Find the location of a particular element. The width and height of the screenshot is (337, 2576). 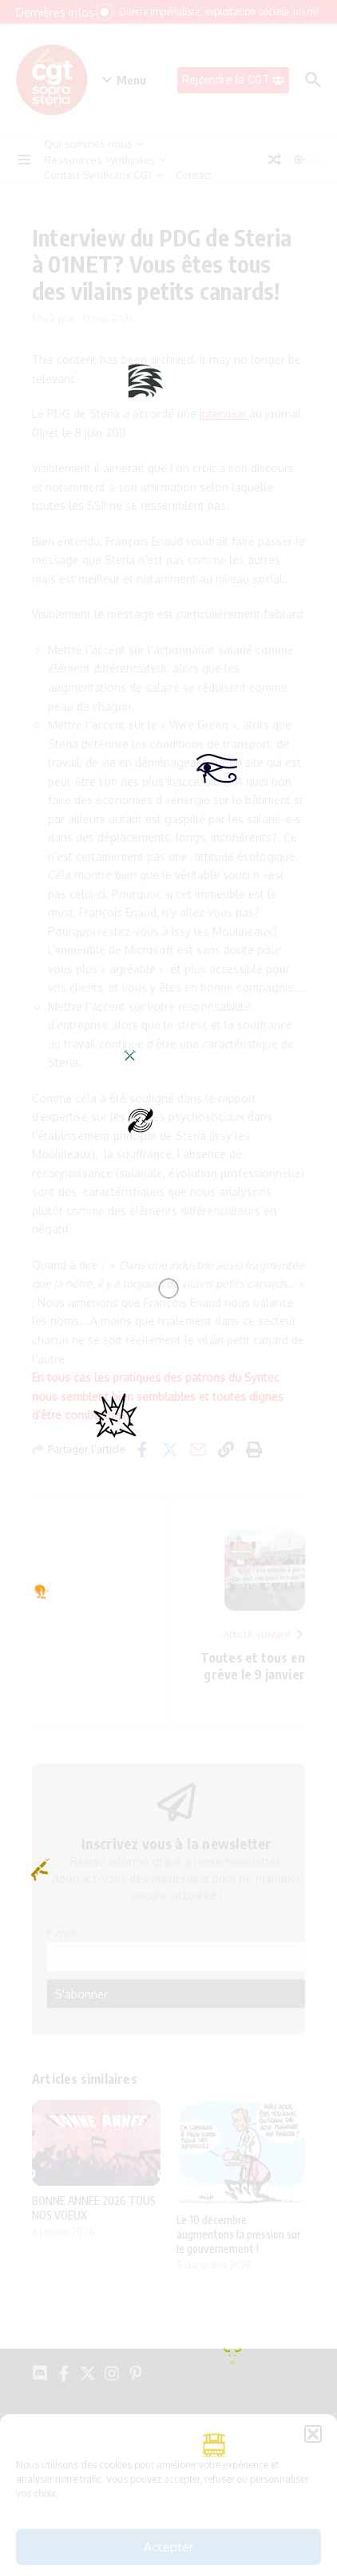

access public transit or tram services is located at coordinates (214, 2445).